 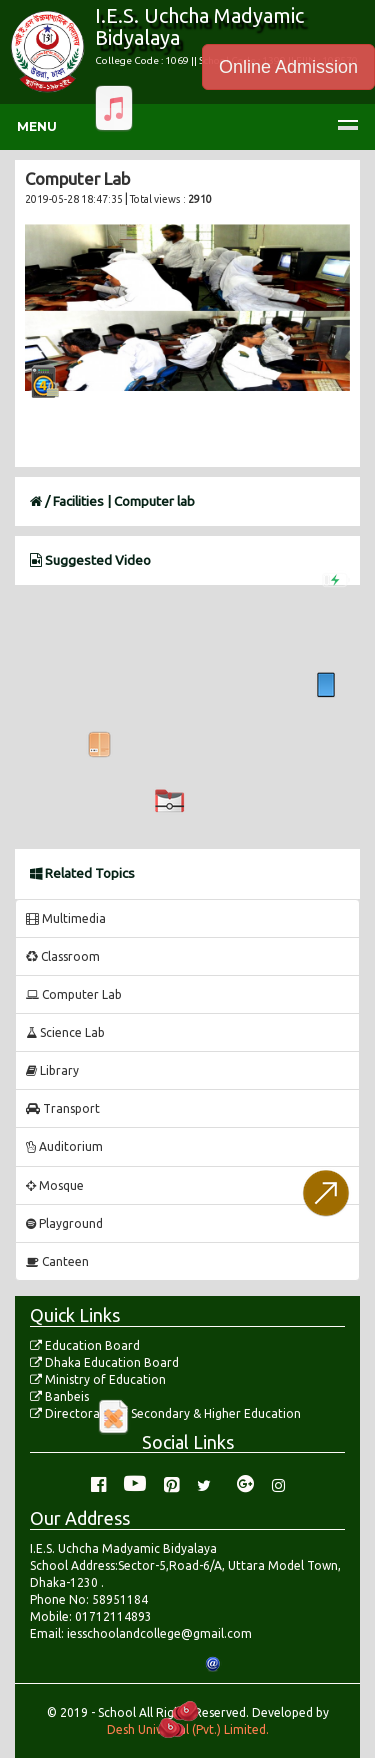 What do you see at coordinates (326, 685) in the screenshot?
I see `indicates a connected iPad device` at bounding box center [326, 685].